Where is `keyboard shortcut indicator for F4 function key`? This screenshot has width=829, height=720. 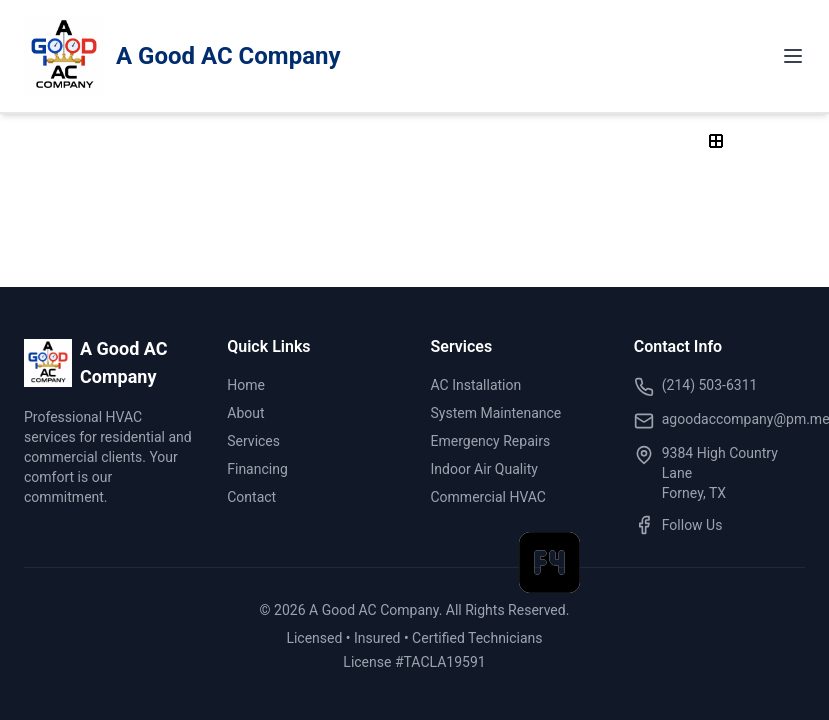
keyboard shortcut indicator for F4 function key is located at coordinates (549, 562).